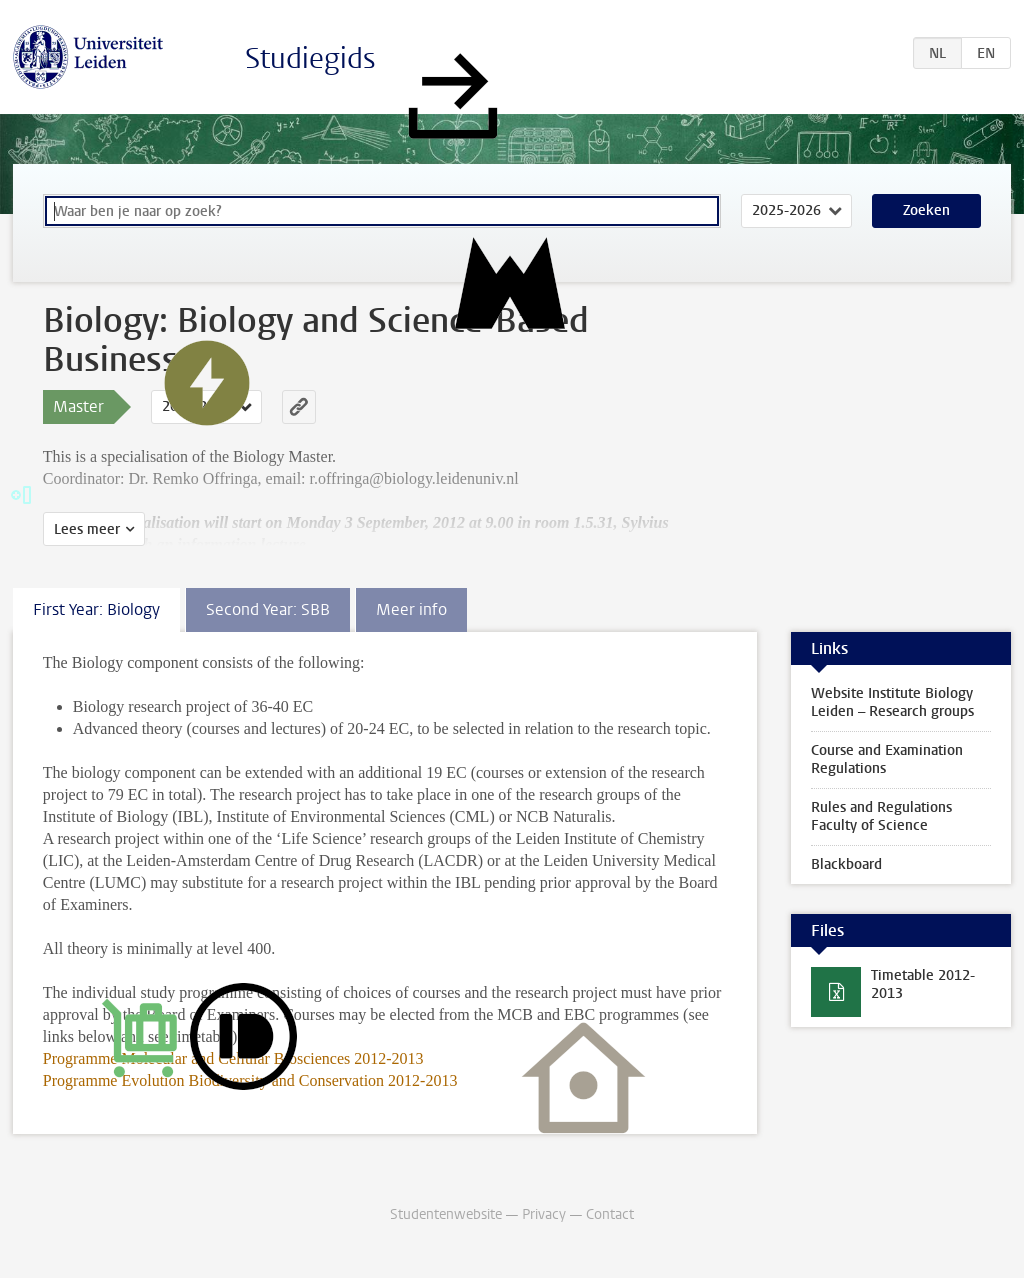 This screenshot has height=1278, width=1024. Describe the element at coordinates (510, 283) in the screenshot. I see `wgpu graphics library logo` at that location.